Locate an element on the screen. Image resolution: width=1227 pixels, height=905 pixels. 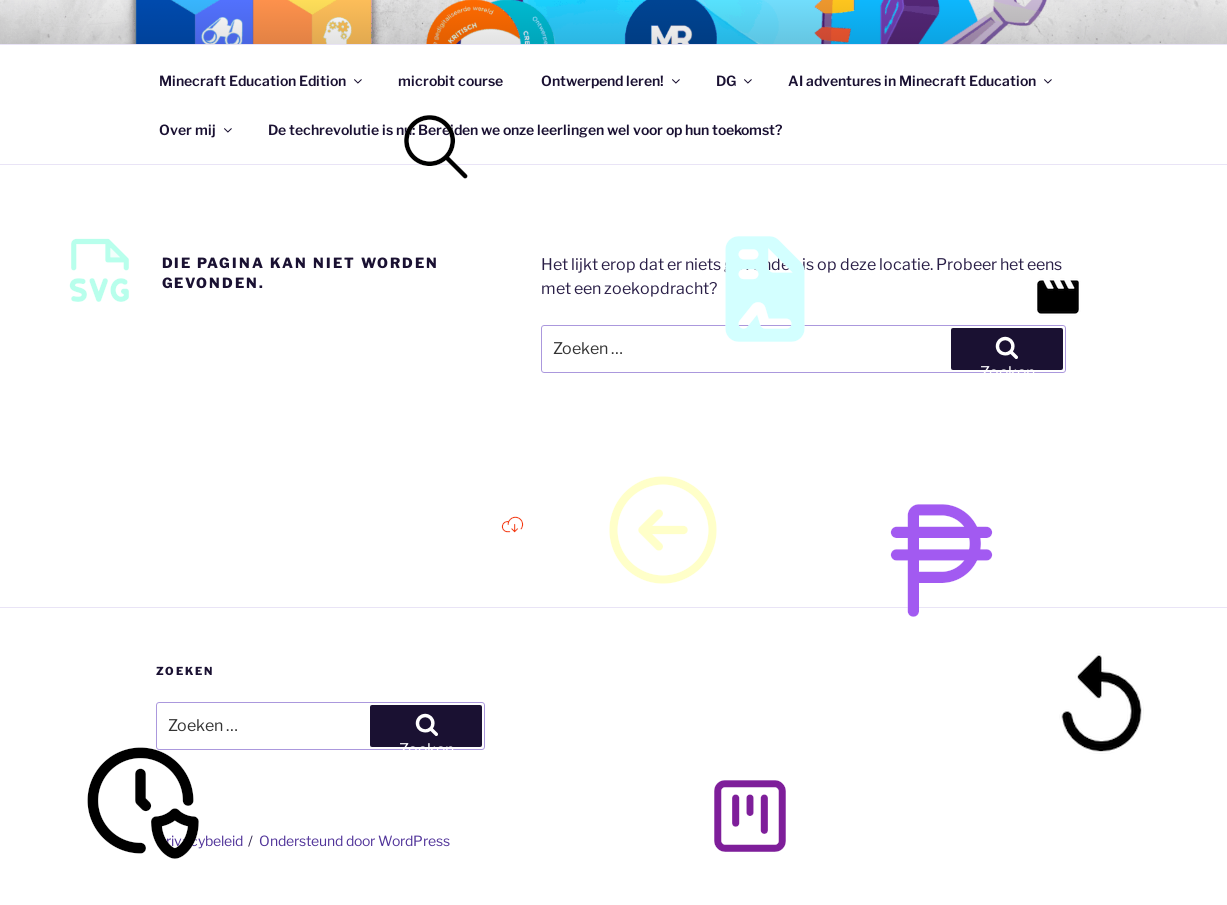
download from cloud storage is located at coordinates (512, 524).